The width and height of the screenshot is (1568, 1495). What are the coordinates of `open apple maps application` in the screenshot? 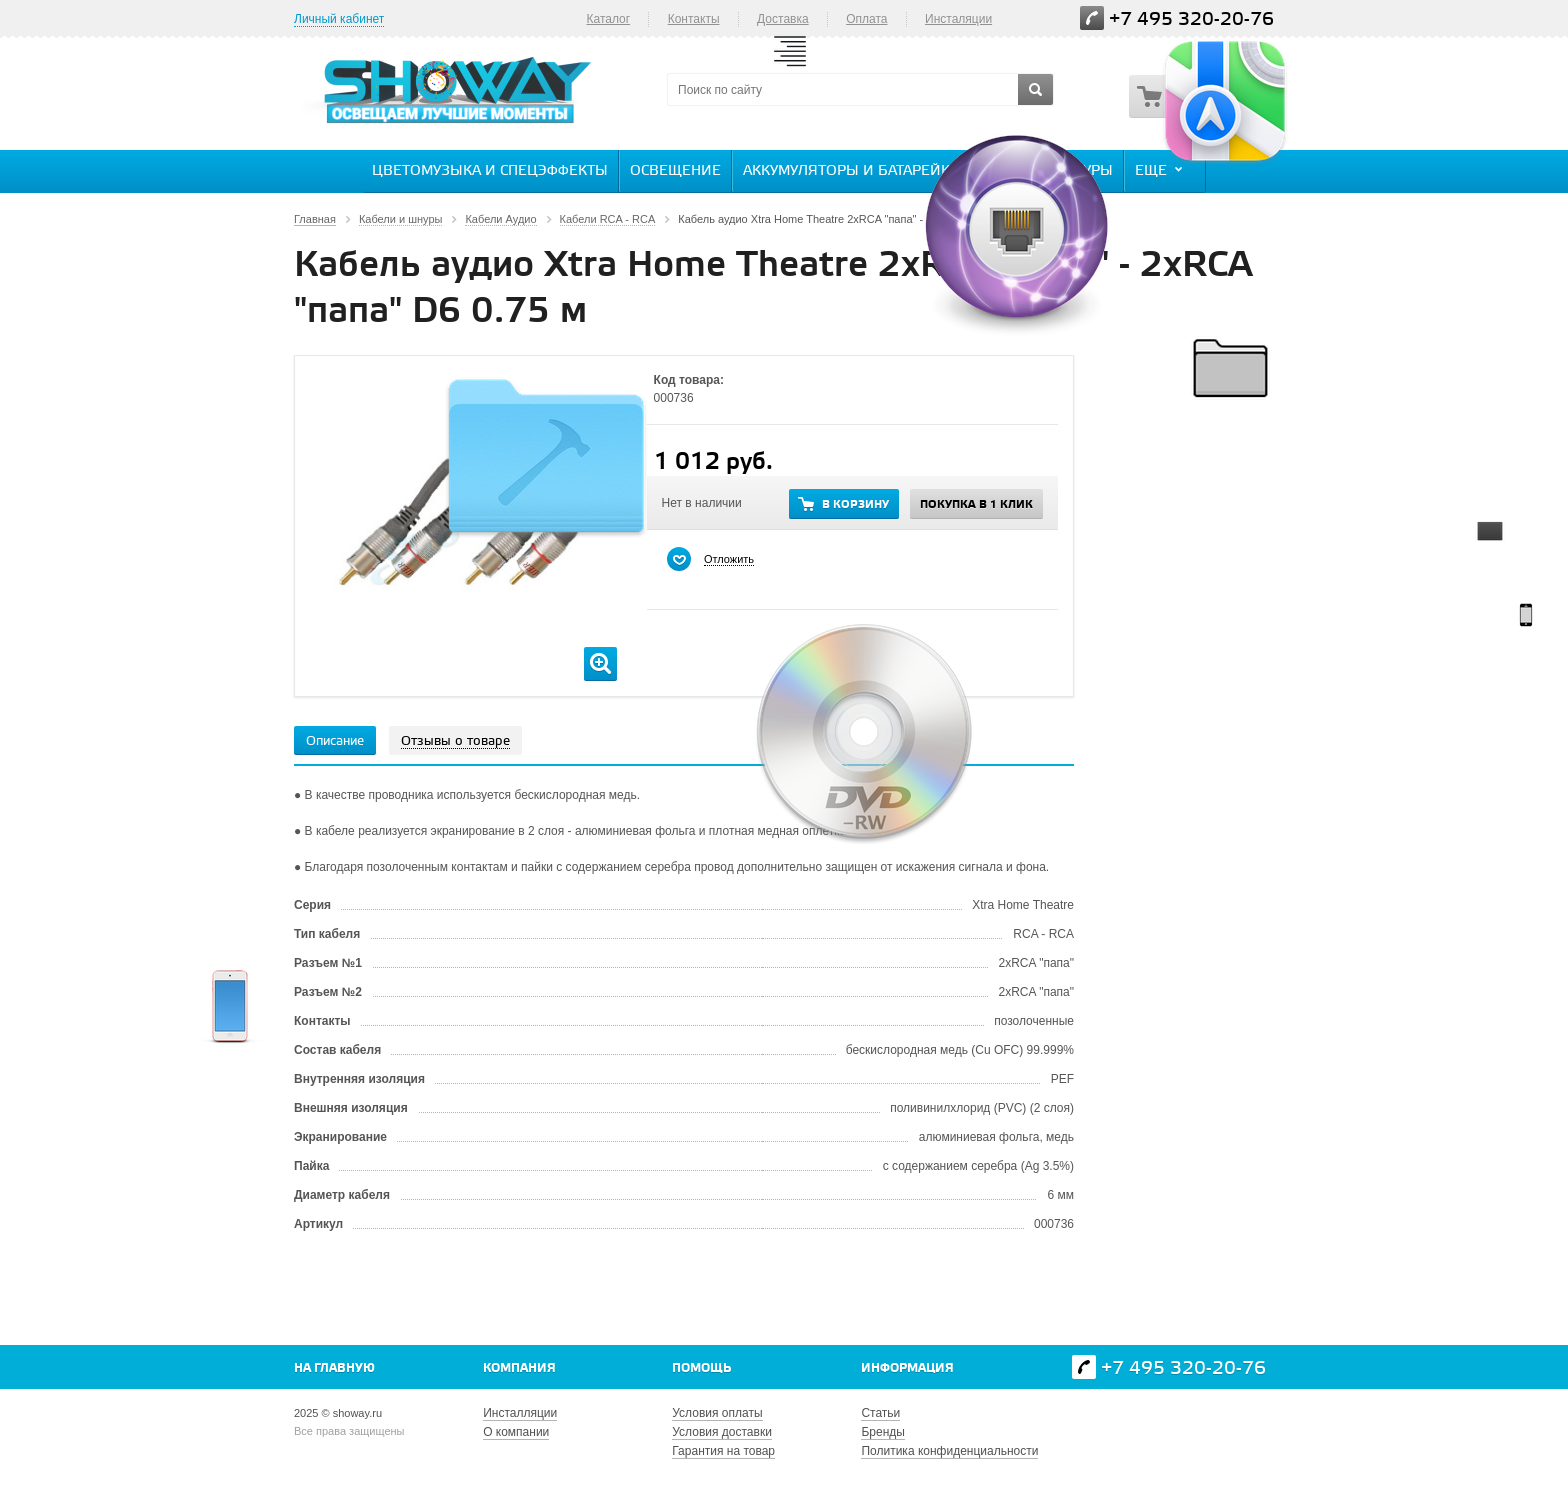 It's located at (1225, 101).